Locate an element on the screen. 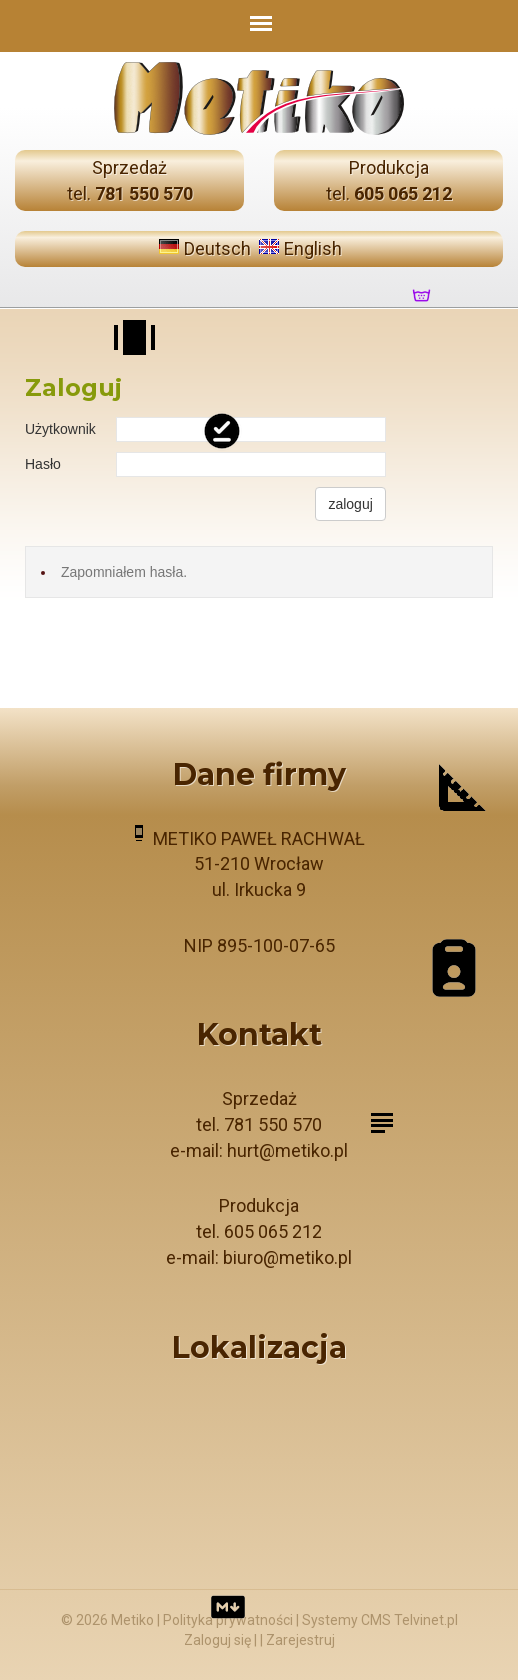 This screenshot has height=1680, width=518. wash at high temperature setting (5 dots) is located at coordinates (421, 295).